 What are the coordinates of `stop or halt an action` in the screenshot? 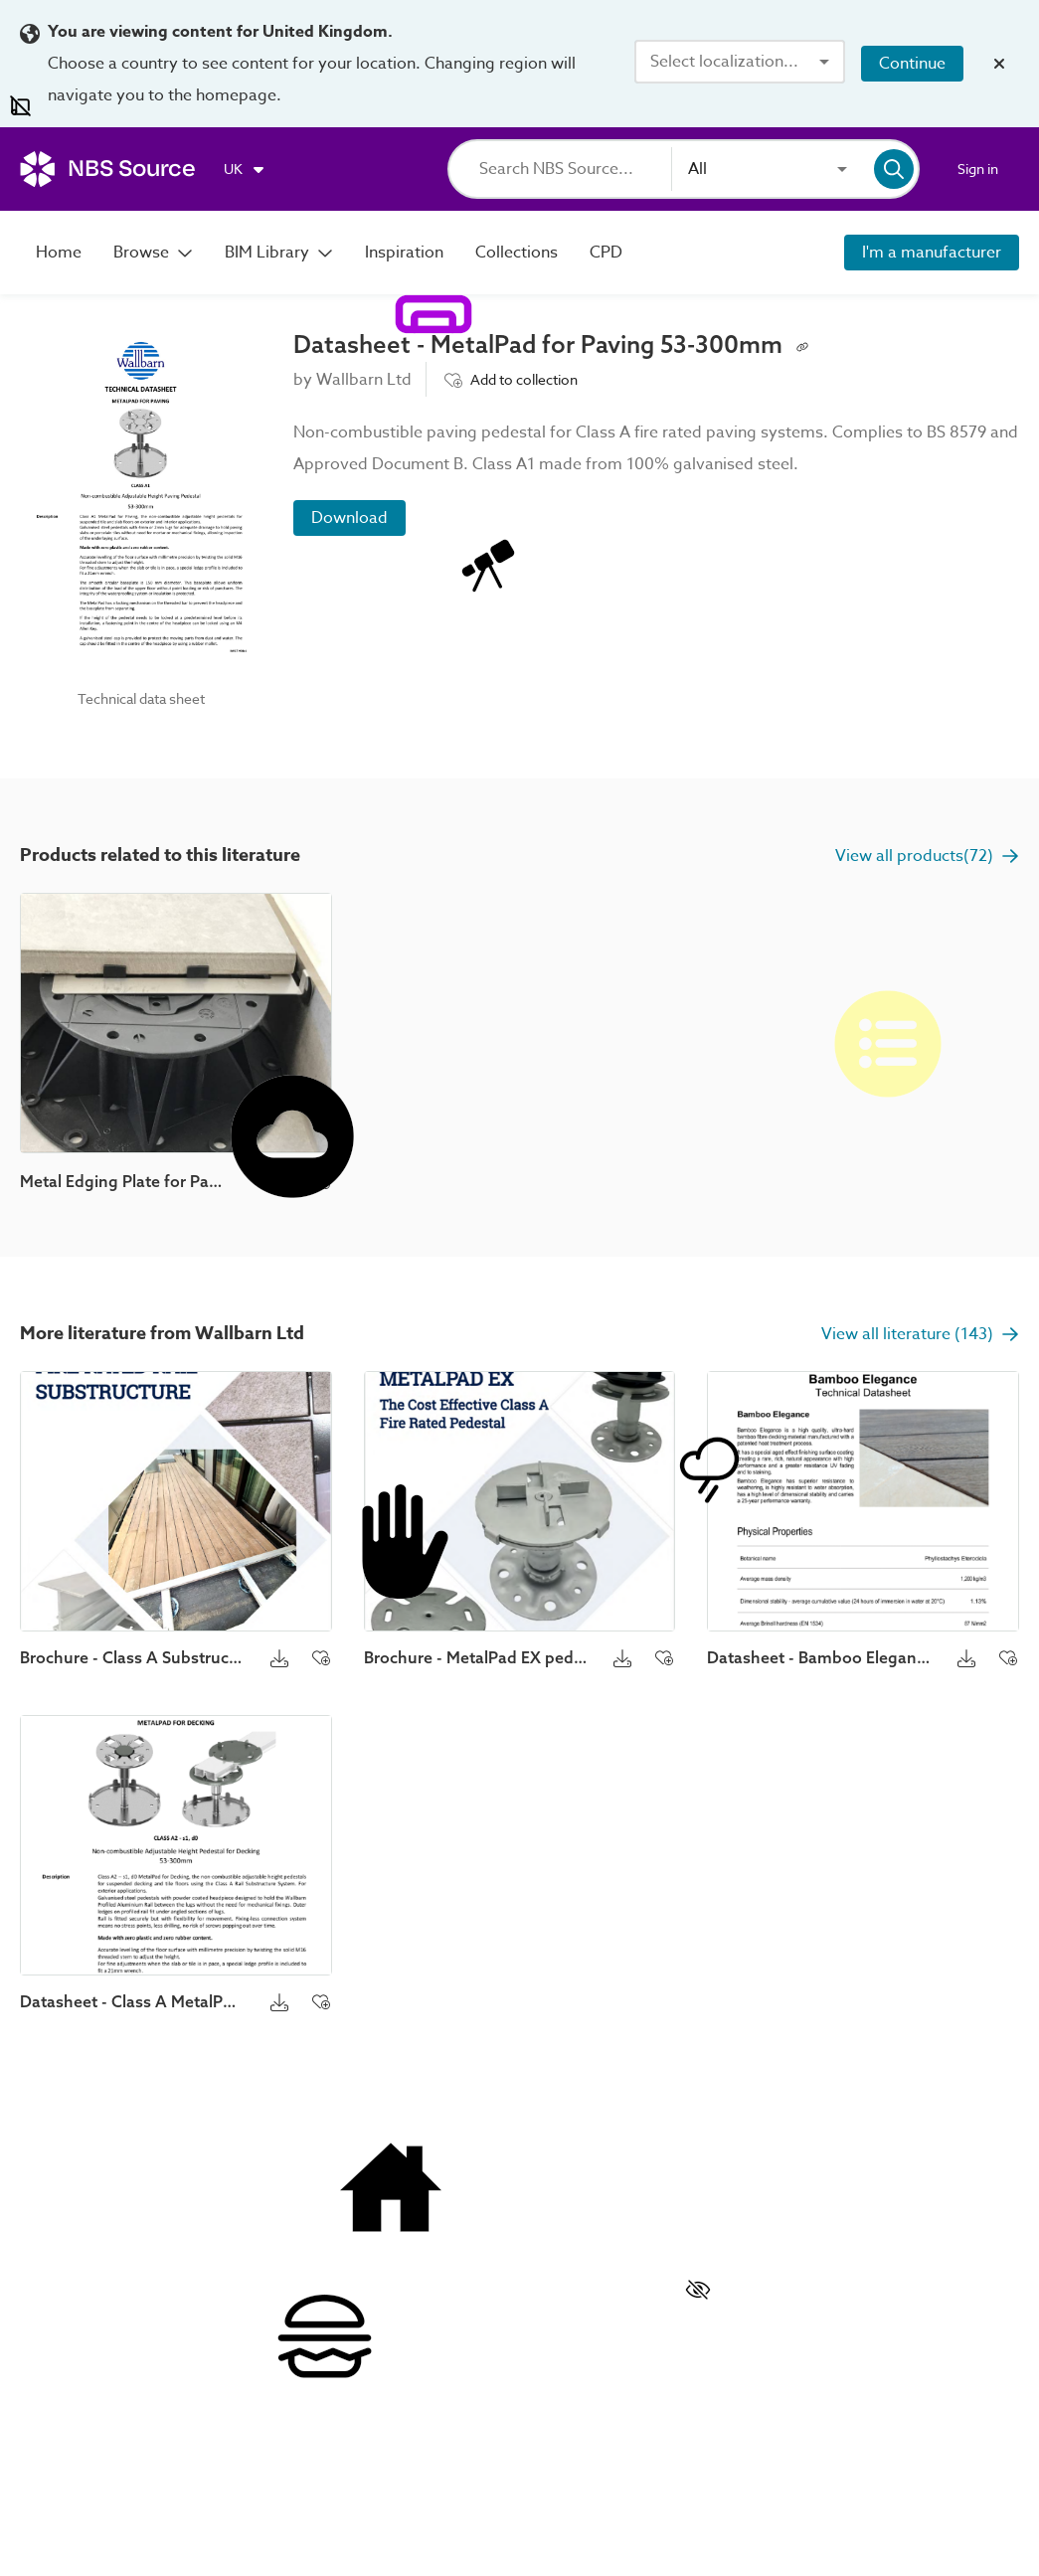 It's located at (405, 1541).